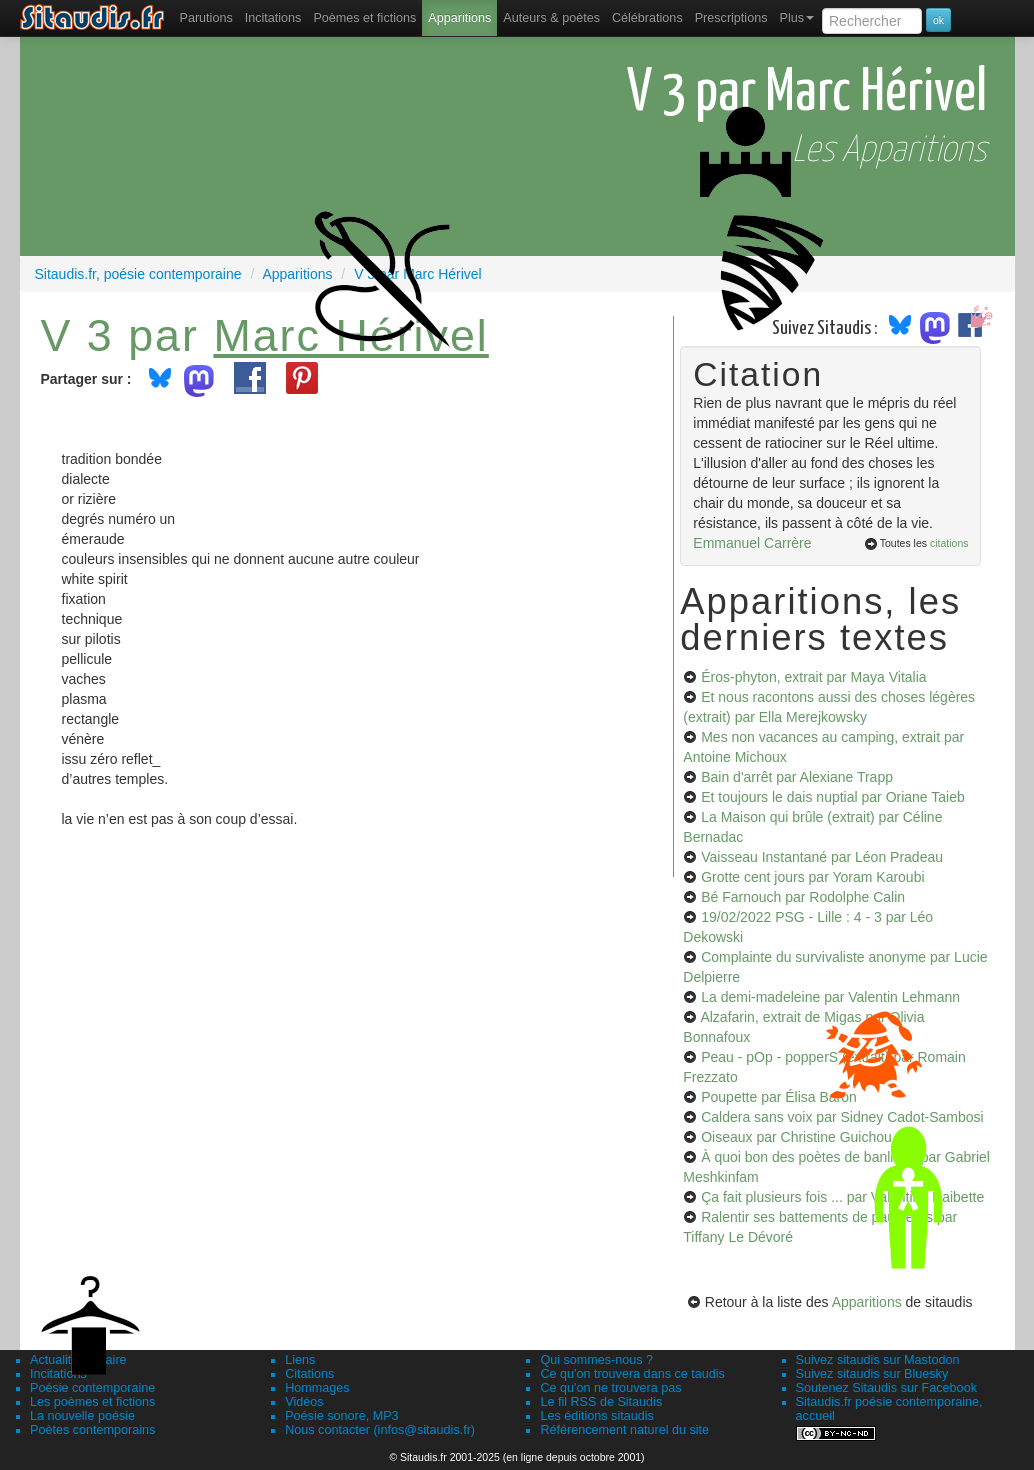 The image size is (1034, 1470). What do you see at coordinates (874, 1055) in the screenshot?
I see `enemy character or hostile NPC indicator` at bounding box center [874, 1055].